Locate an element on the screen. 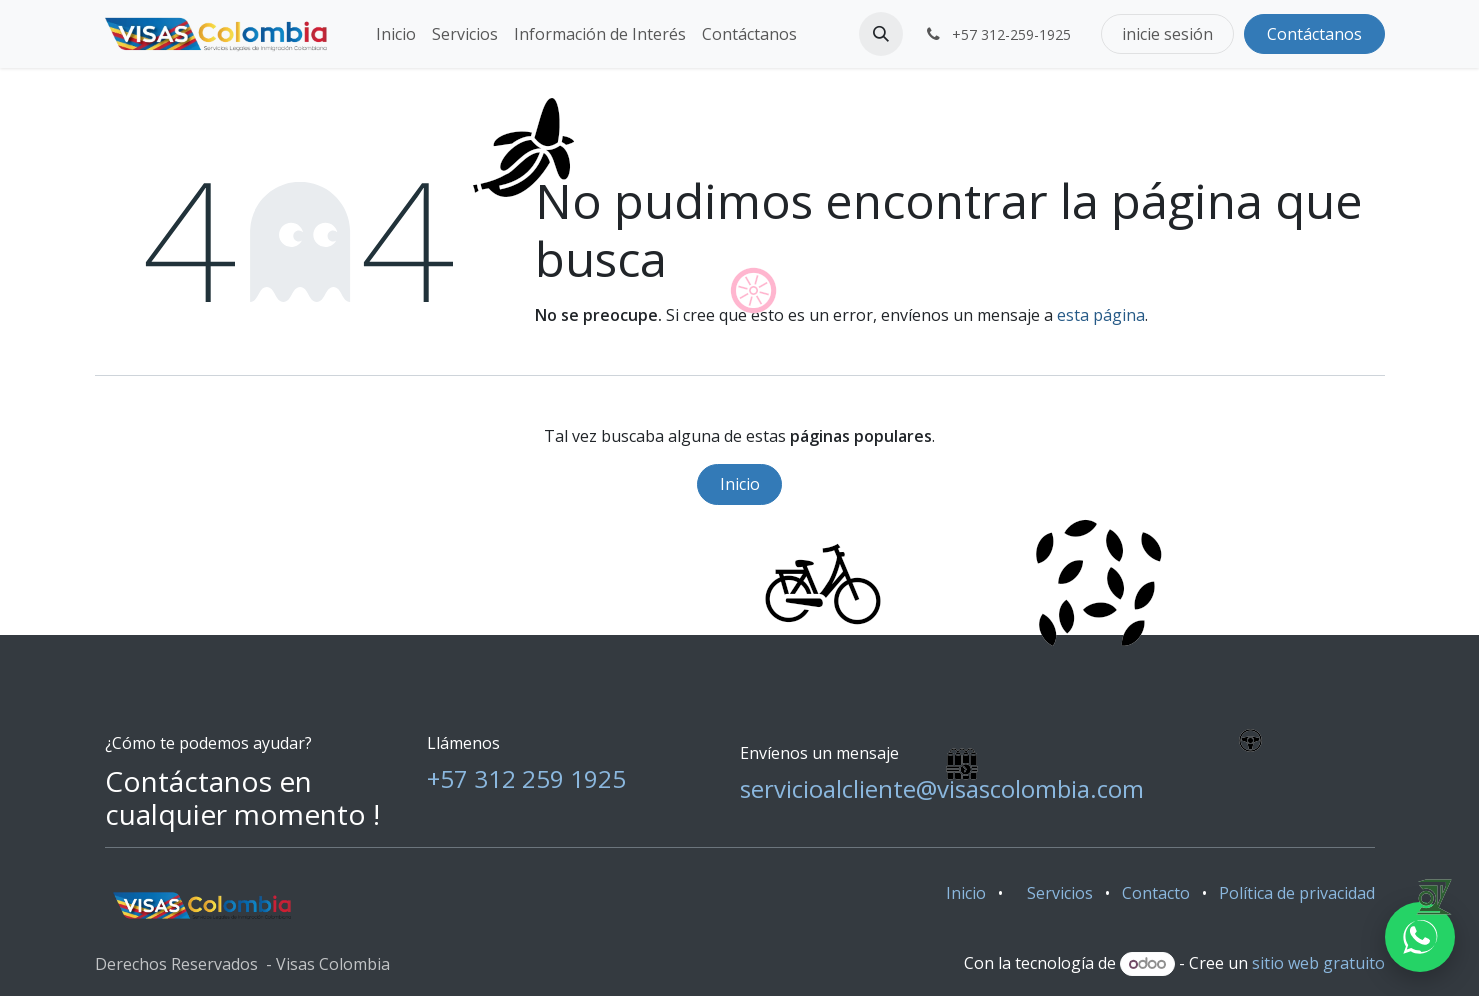  activate a timed explosive or bomb in-game is located at coordinates (962, 764).